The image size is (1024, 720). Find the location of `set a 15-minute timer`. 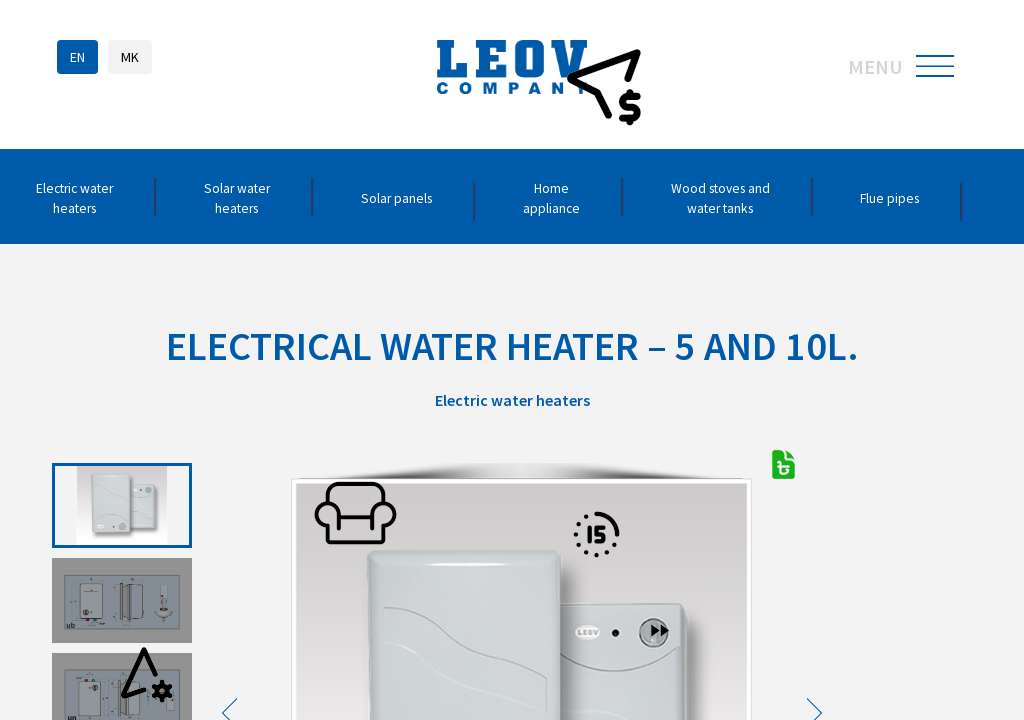

set a 15-minute timer is located at coordinates (596, 534).